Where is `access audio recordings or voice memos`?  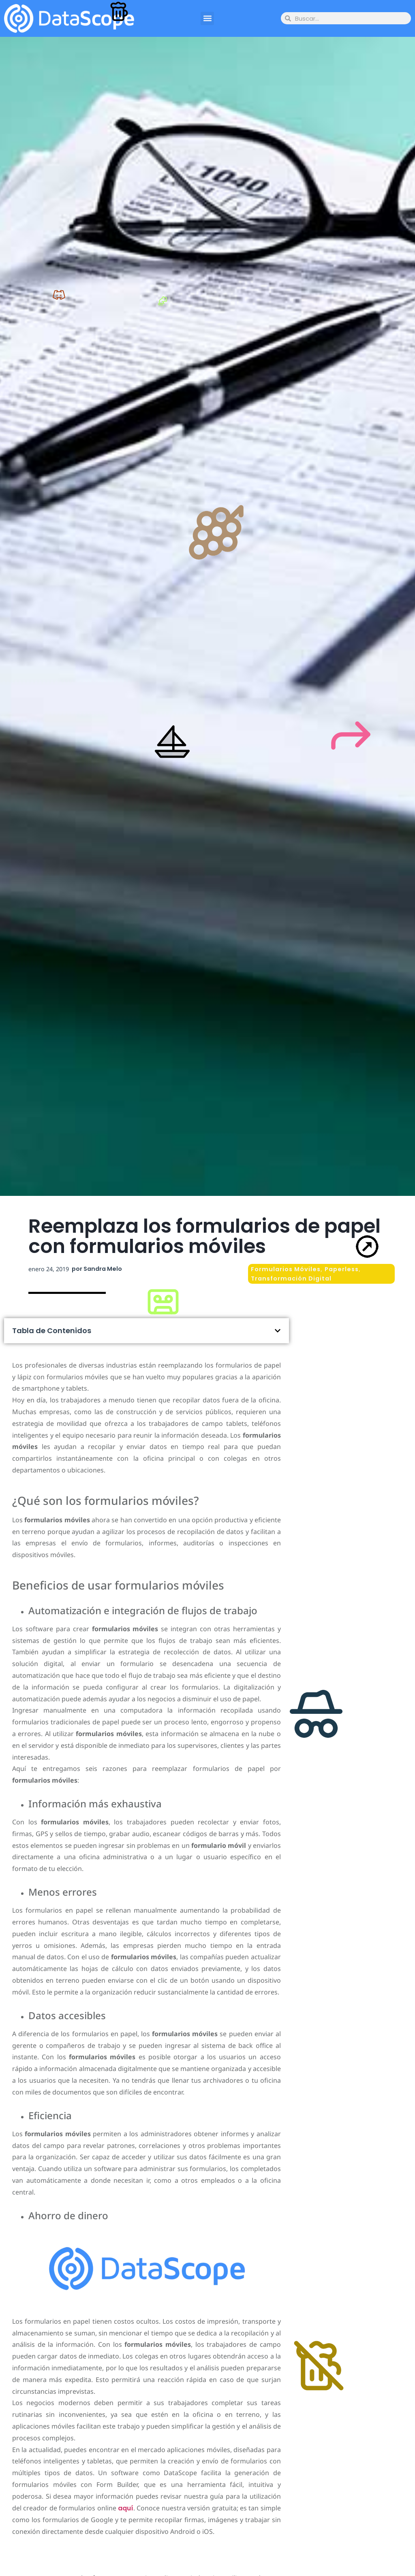
access audio recordings or voice memos is located at coordinates (163, 1302).